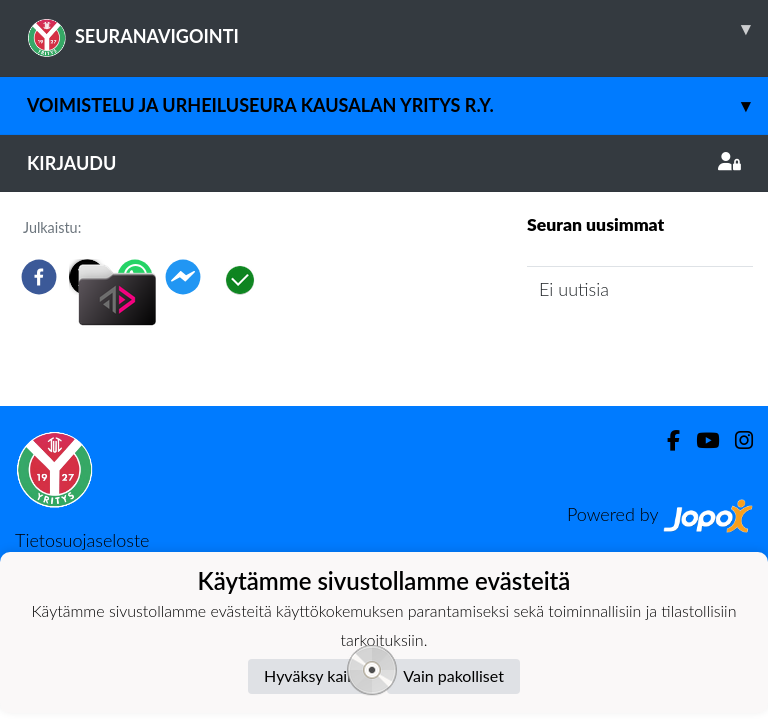 The image size is (768, 720). Describe the element at coordinates (117, 297) in the screenshot. I see `folder containing ActivityPub or federated social media content` at that location.